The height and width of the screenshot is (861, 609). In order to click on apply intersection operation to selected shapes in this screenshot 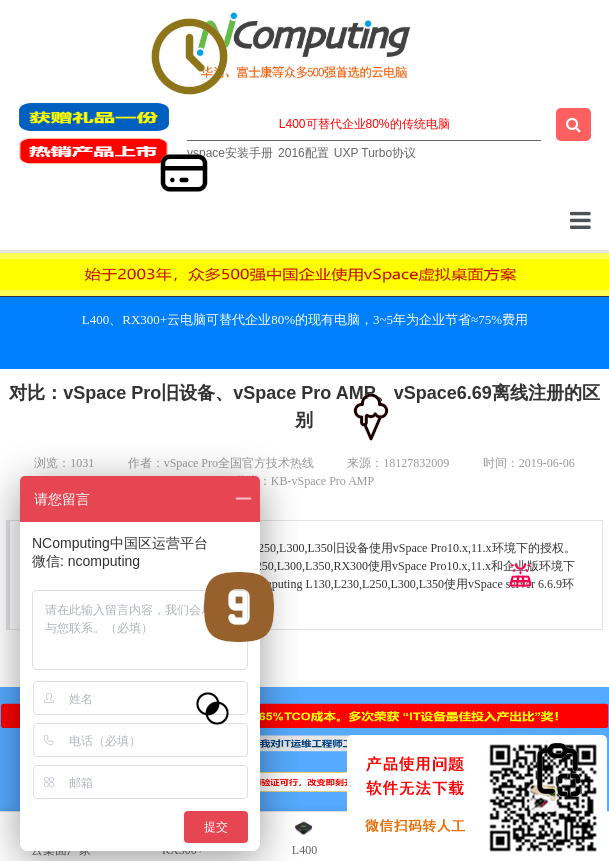, I will do `click(212, 708)`.